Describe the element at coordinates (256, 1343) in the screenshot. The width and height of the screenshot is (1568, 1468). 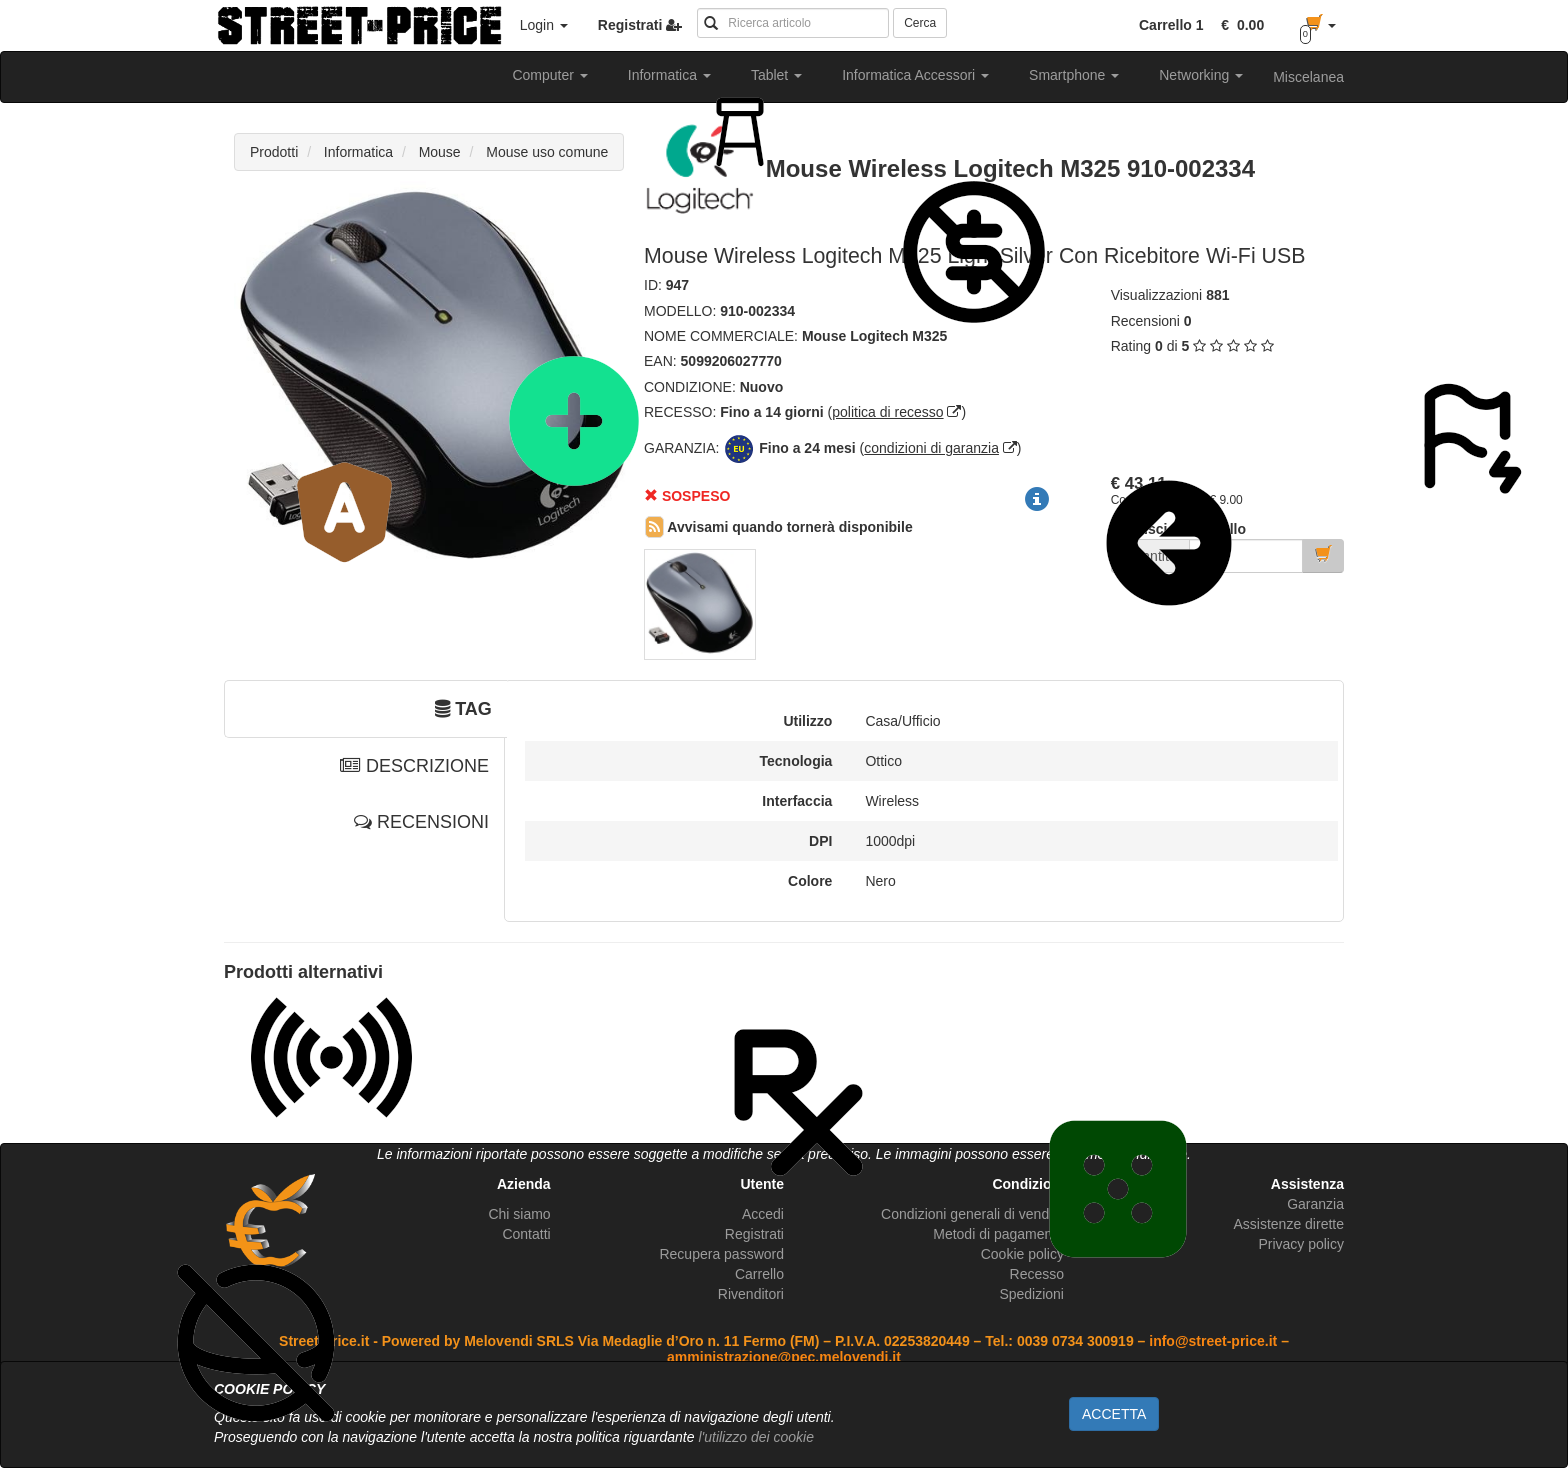
I see `disable 3D or spherical view mode` at that location.